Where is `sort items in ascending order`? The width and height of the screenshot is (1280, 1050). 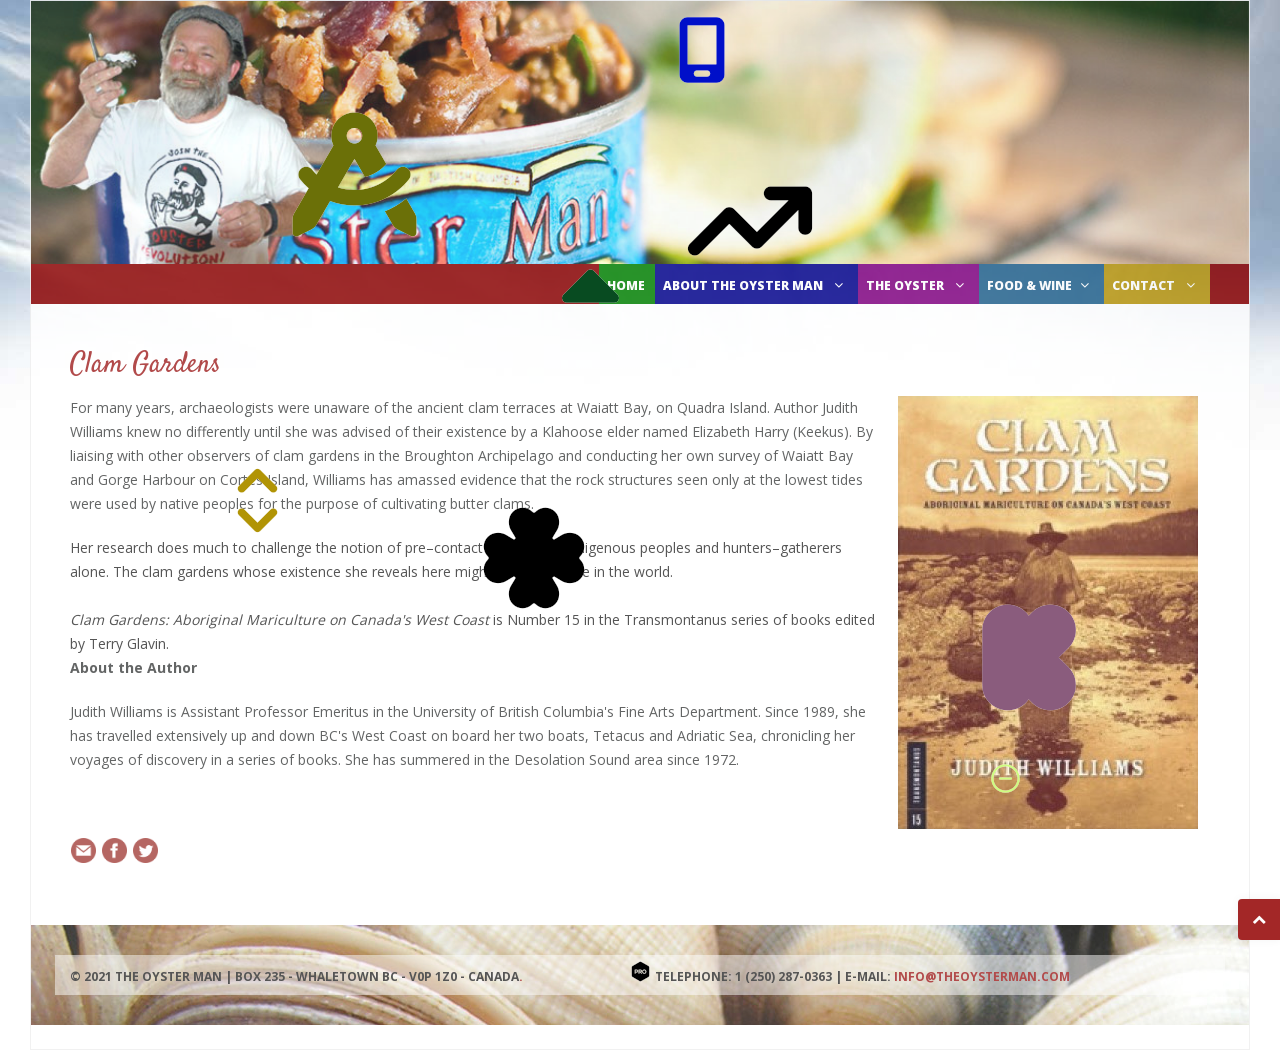
sort items in ascending order is located at coordinates (590, 307).